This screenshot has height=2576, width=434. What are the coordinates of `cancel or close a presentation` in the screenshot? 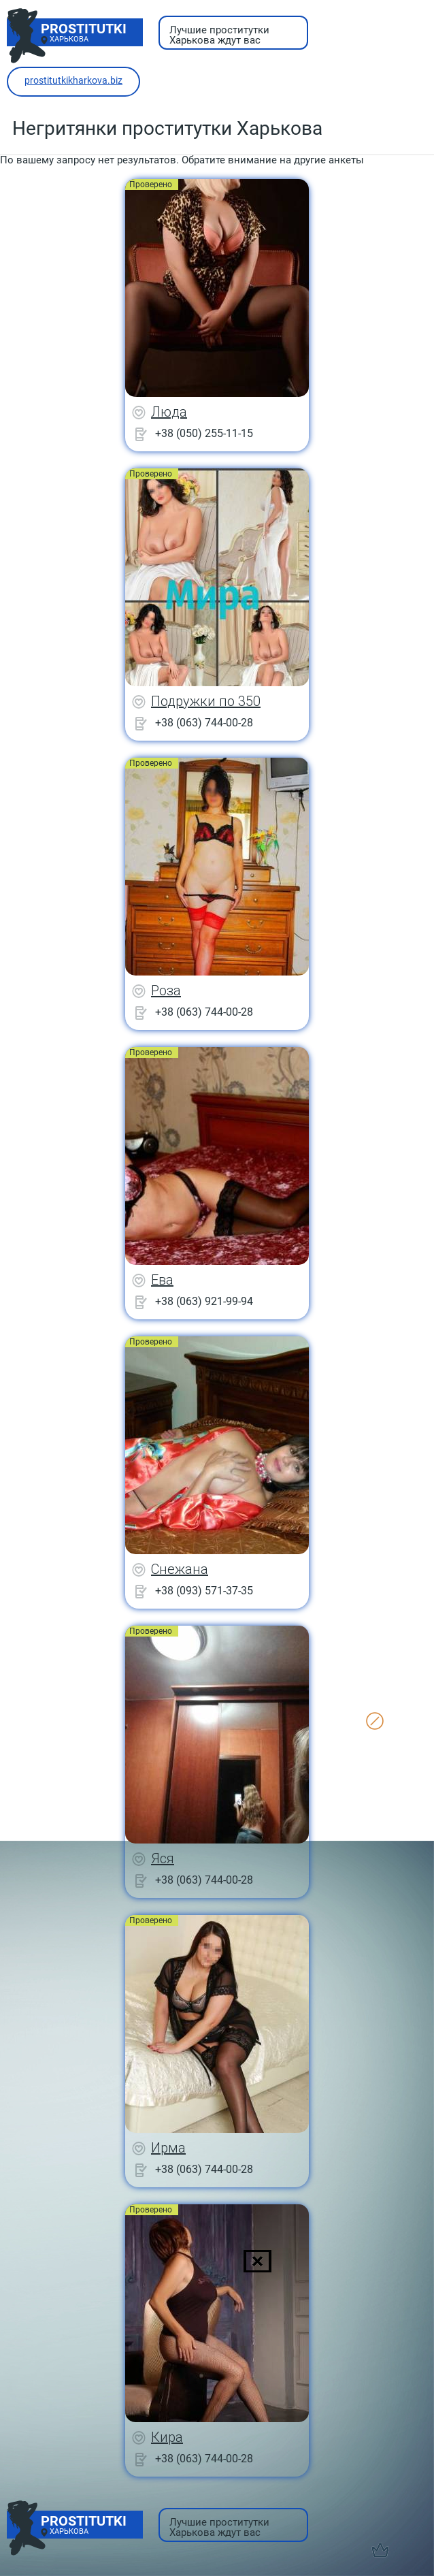 It's located at (257, 2261).